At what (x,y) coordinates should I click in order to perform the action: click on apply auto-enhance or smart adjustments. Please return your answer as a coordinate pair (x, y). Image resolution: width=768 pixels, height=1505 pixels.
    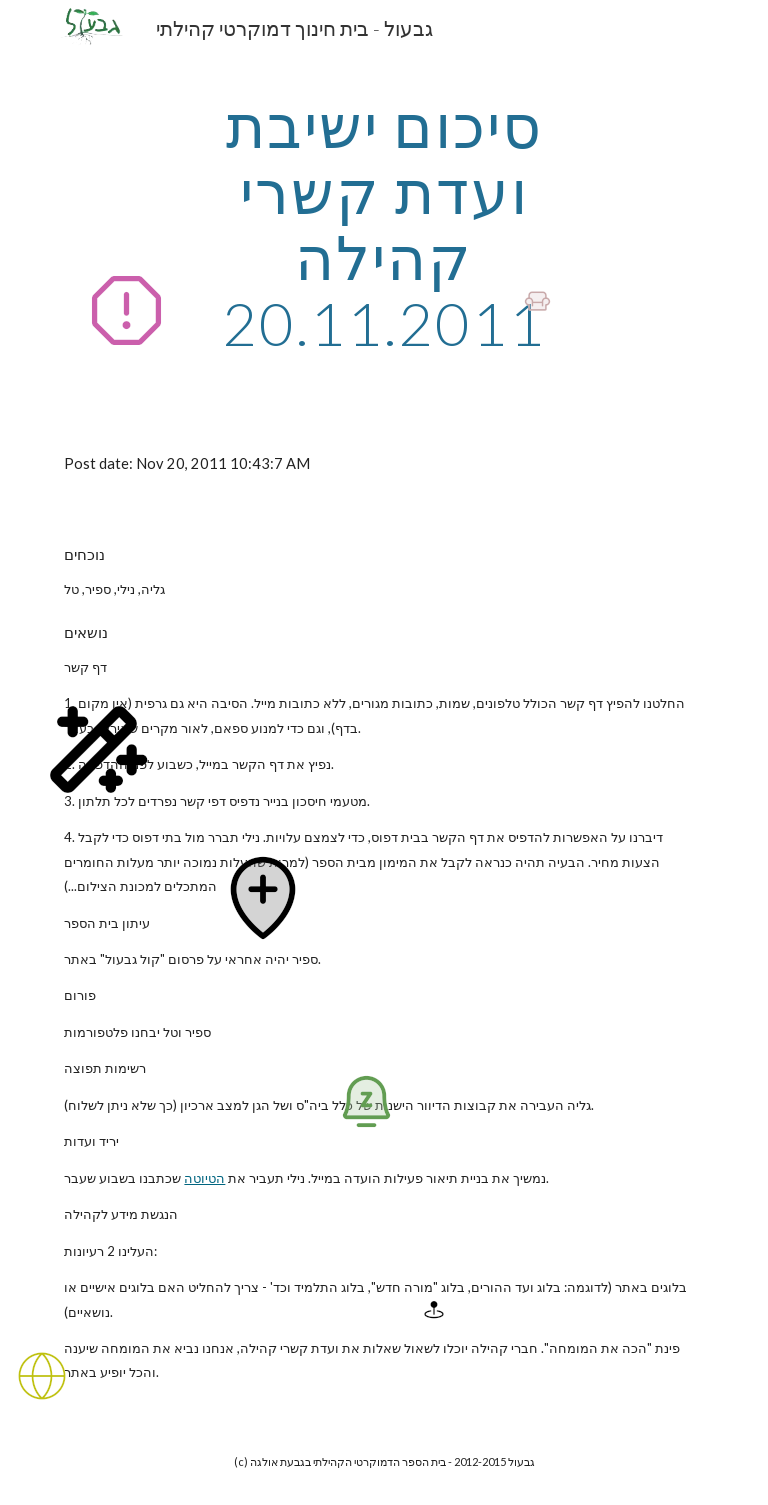
    Looking at the image, I should click on (93, 749).